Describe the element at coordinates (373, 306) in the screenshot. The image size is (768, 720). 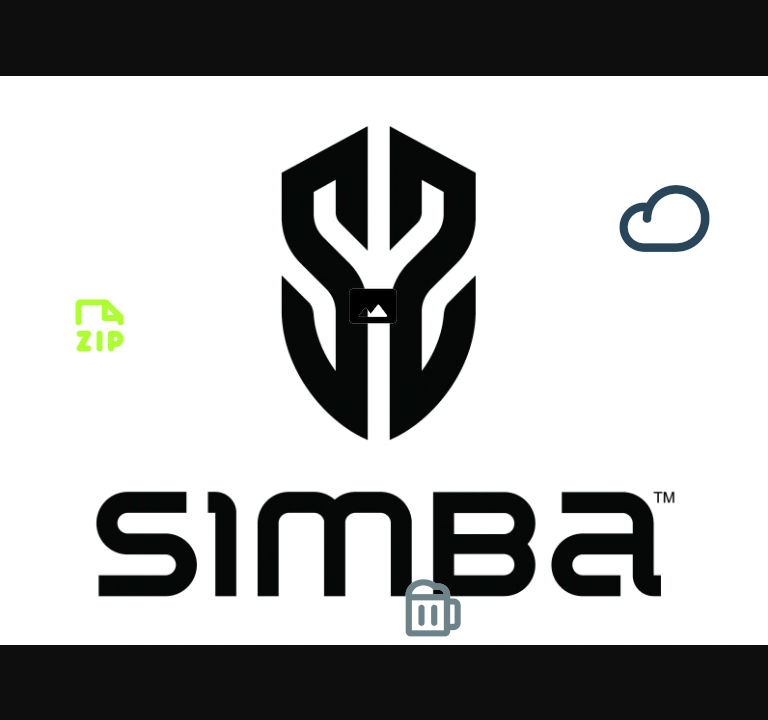
I see `view panoramic photos` at that location.